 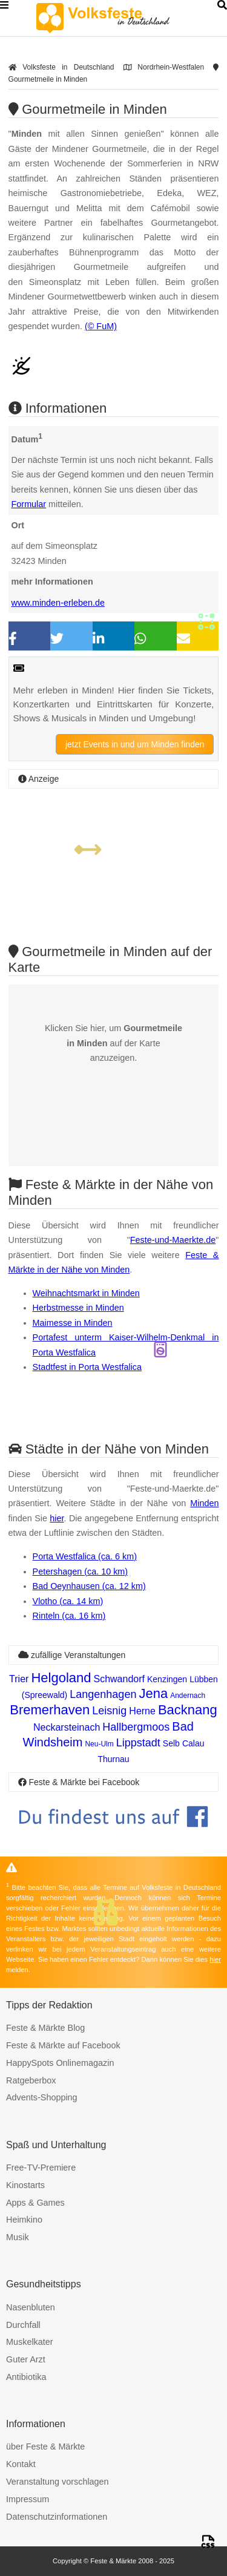 What do you see at coordinates (88, 850) in the screenshot?
I see `navigate to next step or section` at bounding box center [88, 850].